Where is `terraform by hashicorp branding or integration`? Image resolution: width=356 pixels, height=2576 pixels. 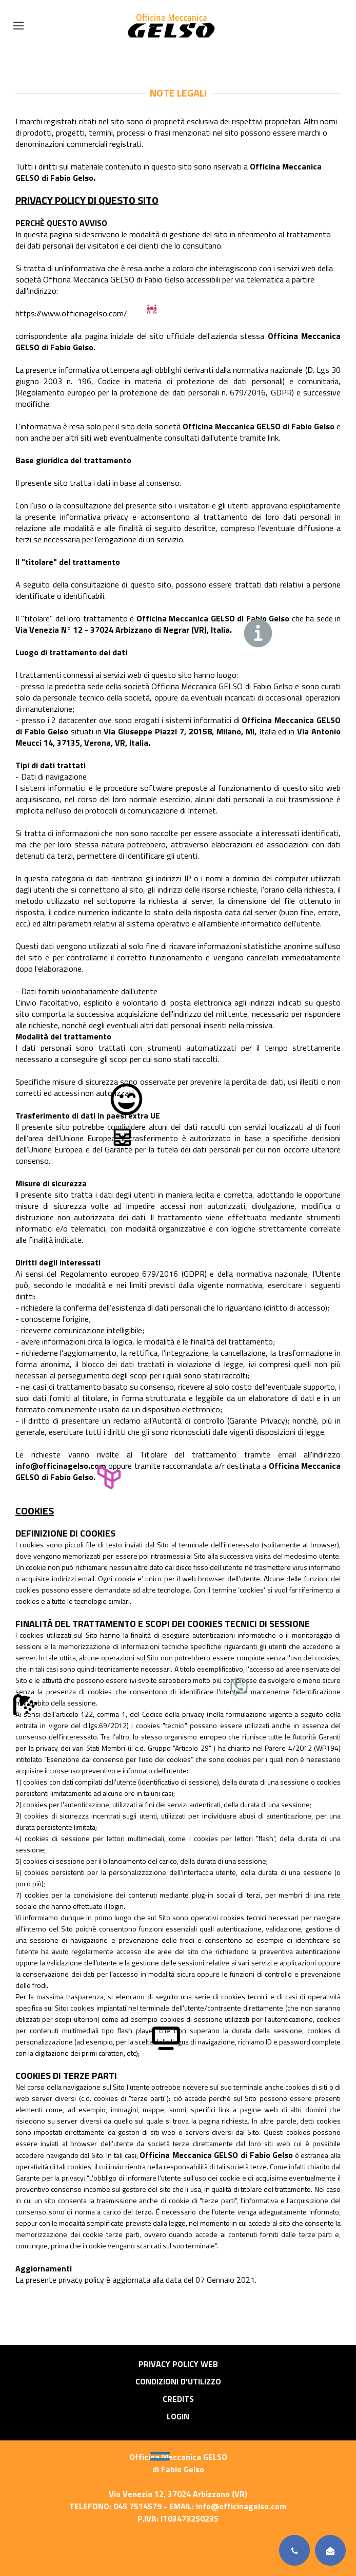 terraform by hashicorp branding or integration is located at coordinates (109, 1477).